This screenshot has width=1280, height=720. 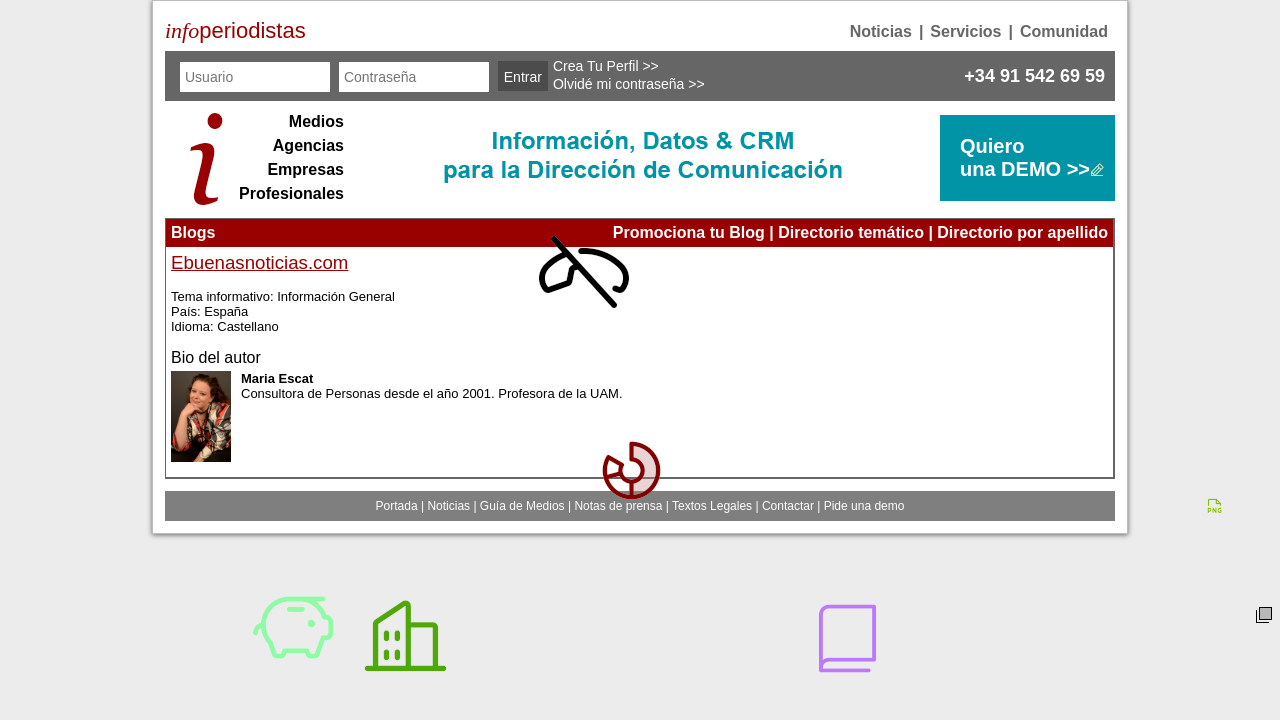 What do you see at coordinates (1097, 170) in the screenshot?
I see `edit text or content` at bounding box center [1097, 170].